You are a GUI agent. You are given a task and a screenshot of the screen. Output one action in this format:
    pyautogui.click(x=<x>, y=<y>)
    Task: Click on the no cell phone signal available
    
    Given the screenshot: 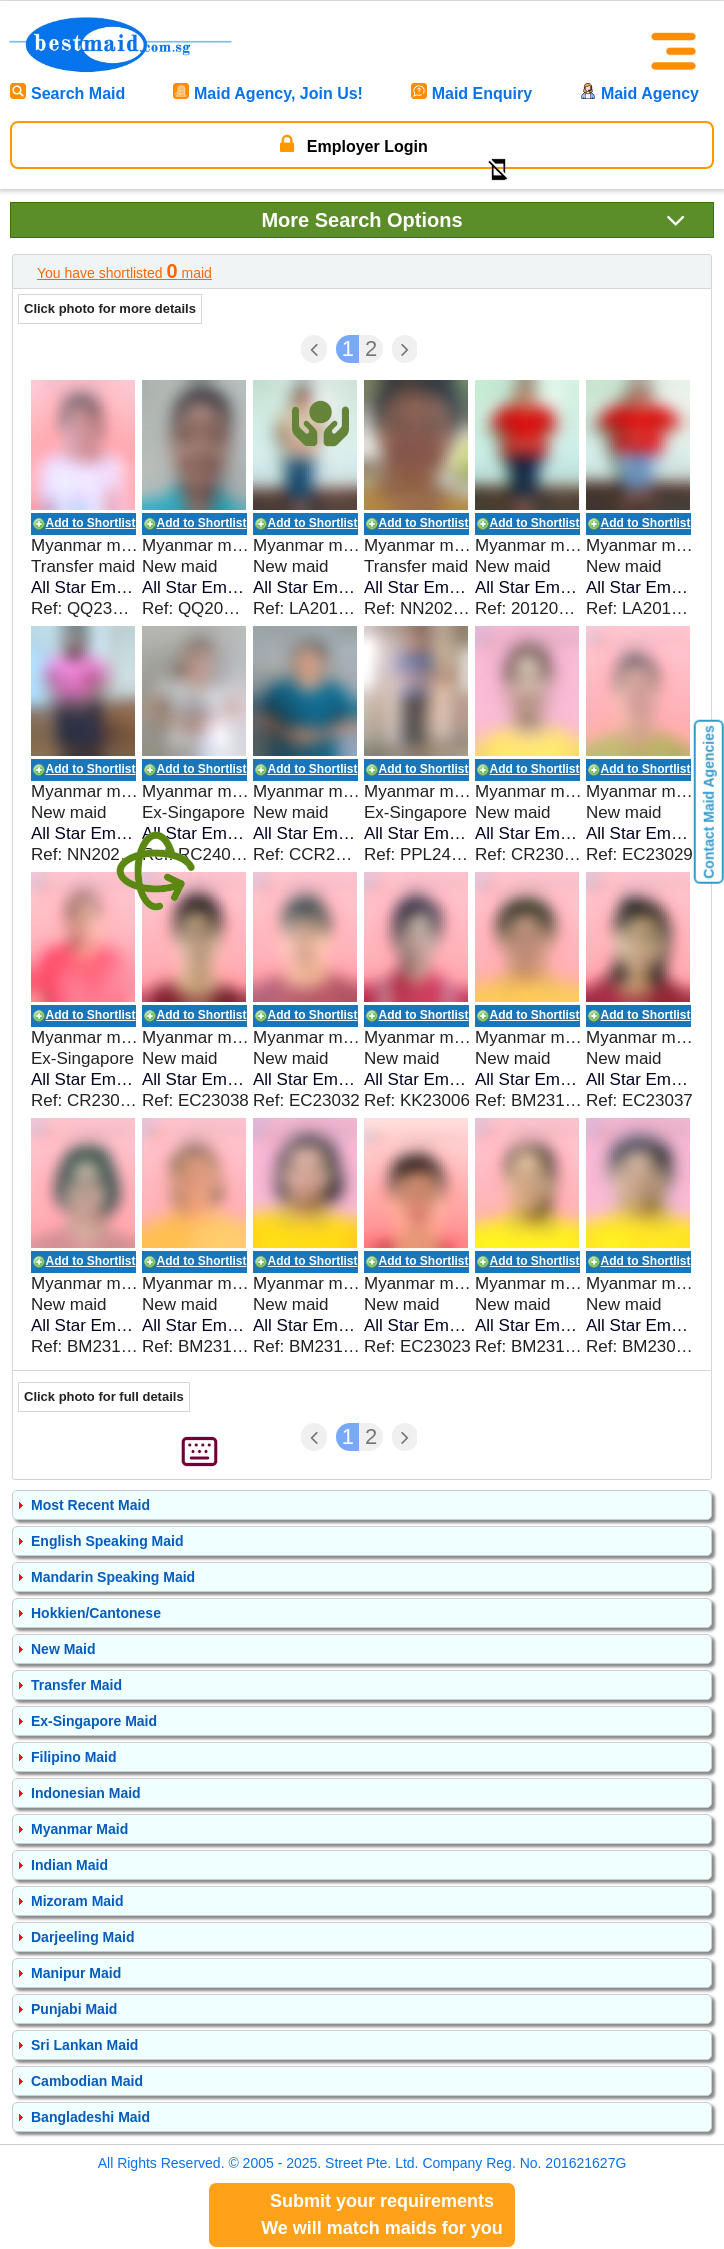 What is the action you would take?
    pyautogui.click(x=498, y=169)
    